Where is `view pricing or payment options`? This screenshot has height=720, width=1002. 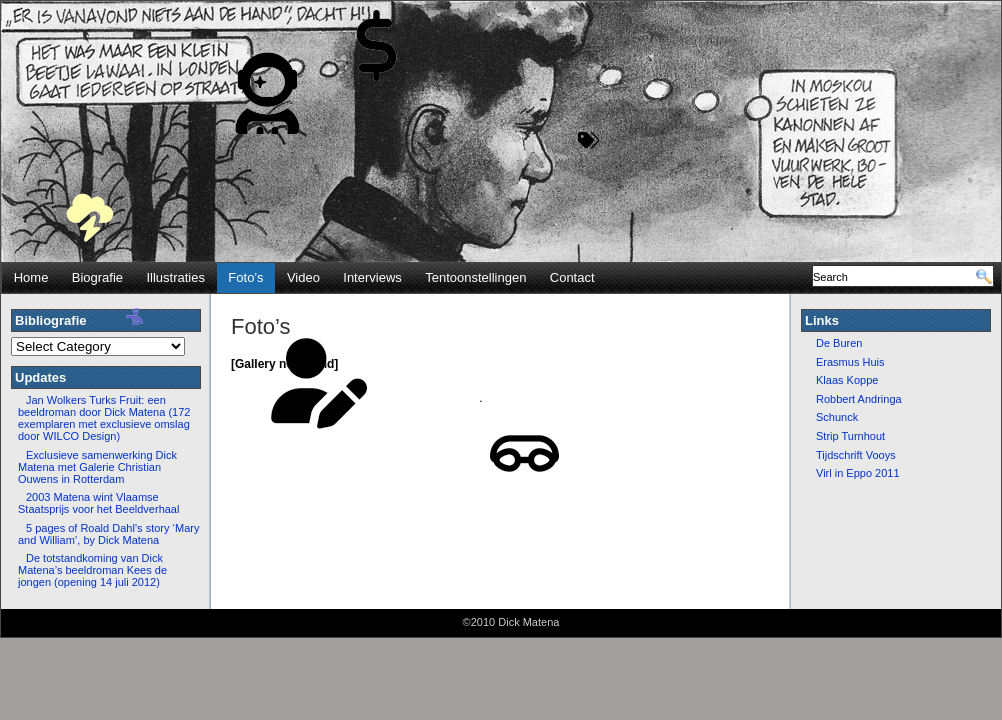
view pricing or payment options is located at coordinates (376, 45).